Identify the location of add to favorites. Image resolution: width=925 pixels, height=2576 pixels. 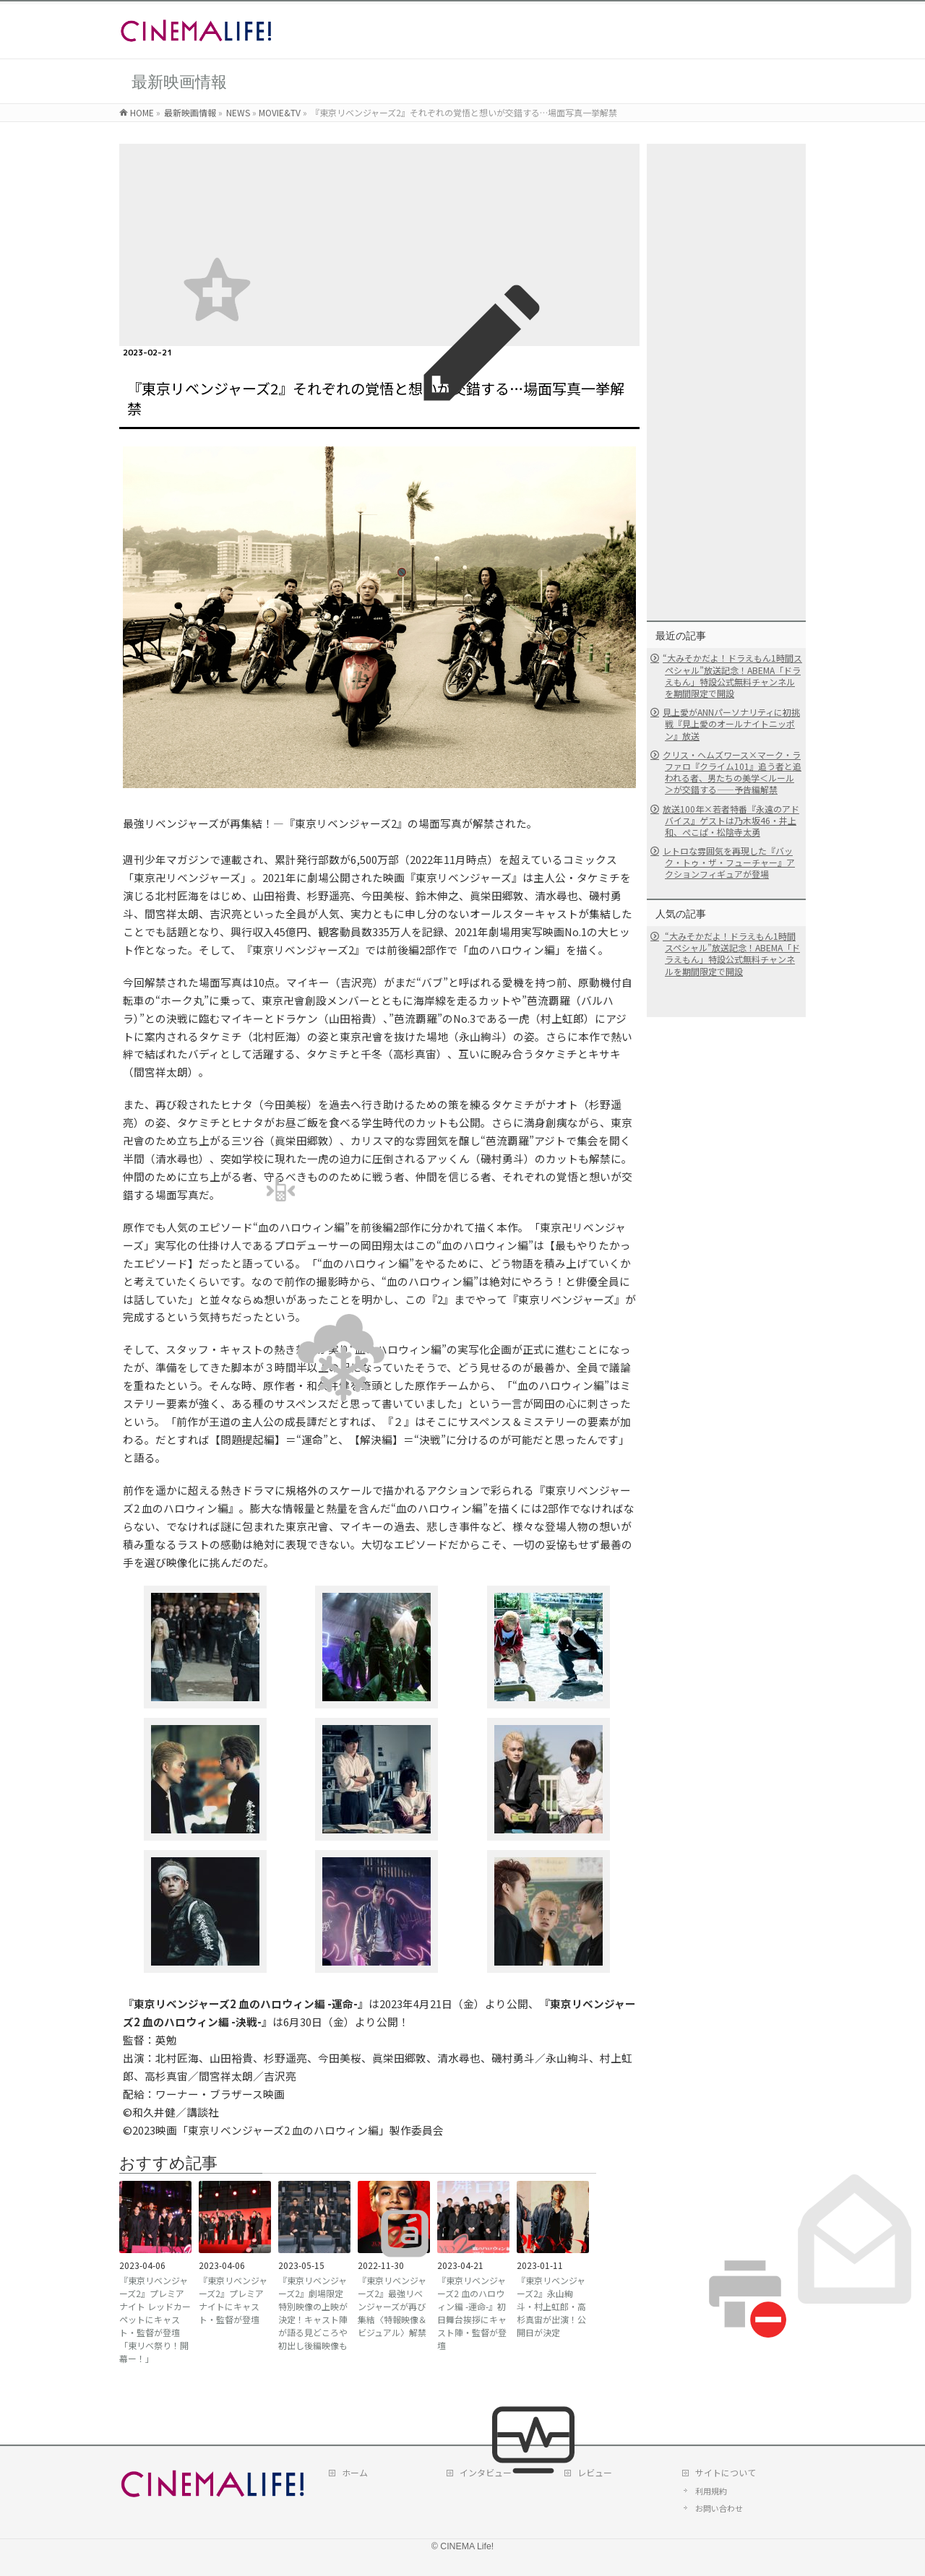
(217, 292).